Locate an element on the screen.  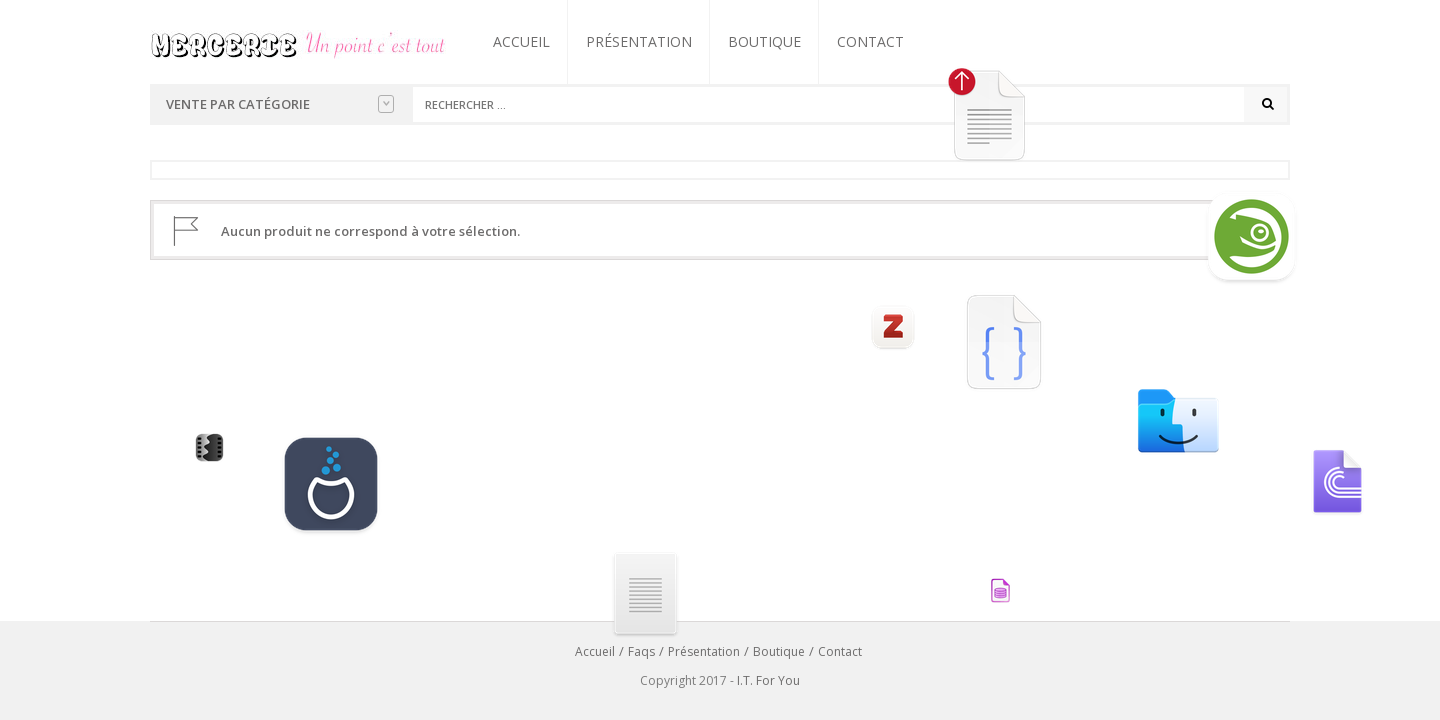
a CSS stylesheet file is located at coordinates (1004, 342).